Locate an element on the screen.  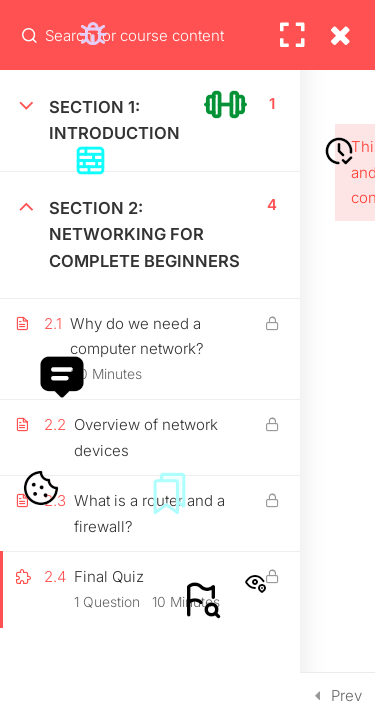
open messaging or chat is located at coordinates (62, 376).